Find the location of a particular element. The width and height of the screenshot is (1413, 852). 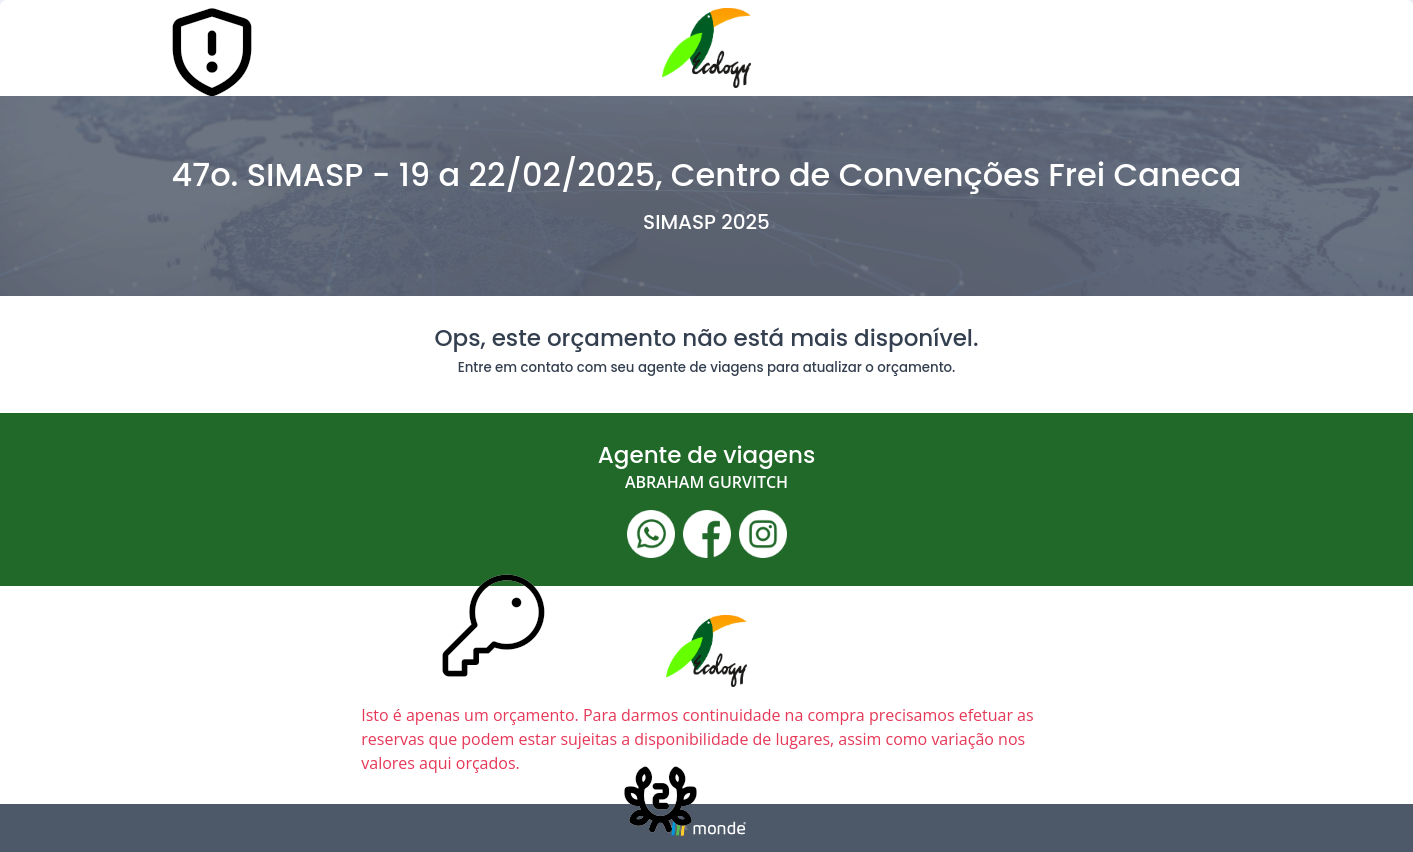

view security or privacy settings is located at coordinates (212, 53).